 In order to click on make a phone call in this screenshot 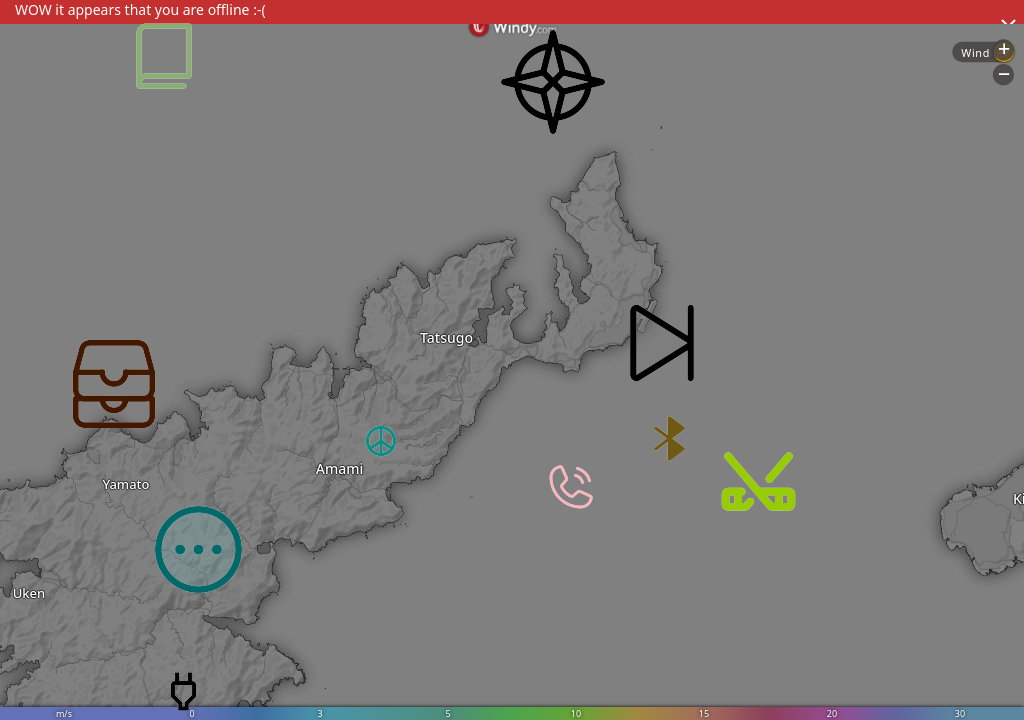, I will do `click(572, 486)`.